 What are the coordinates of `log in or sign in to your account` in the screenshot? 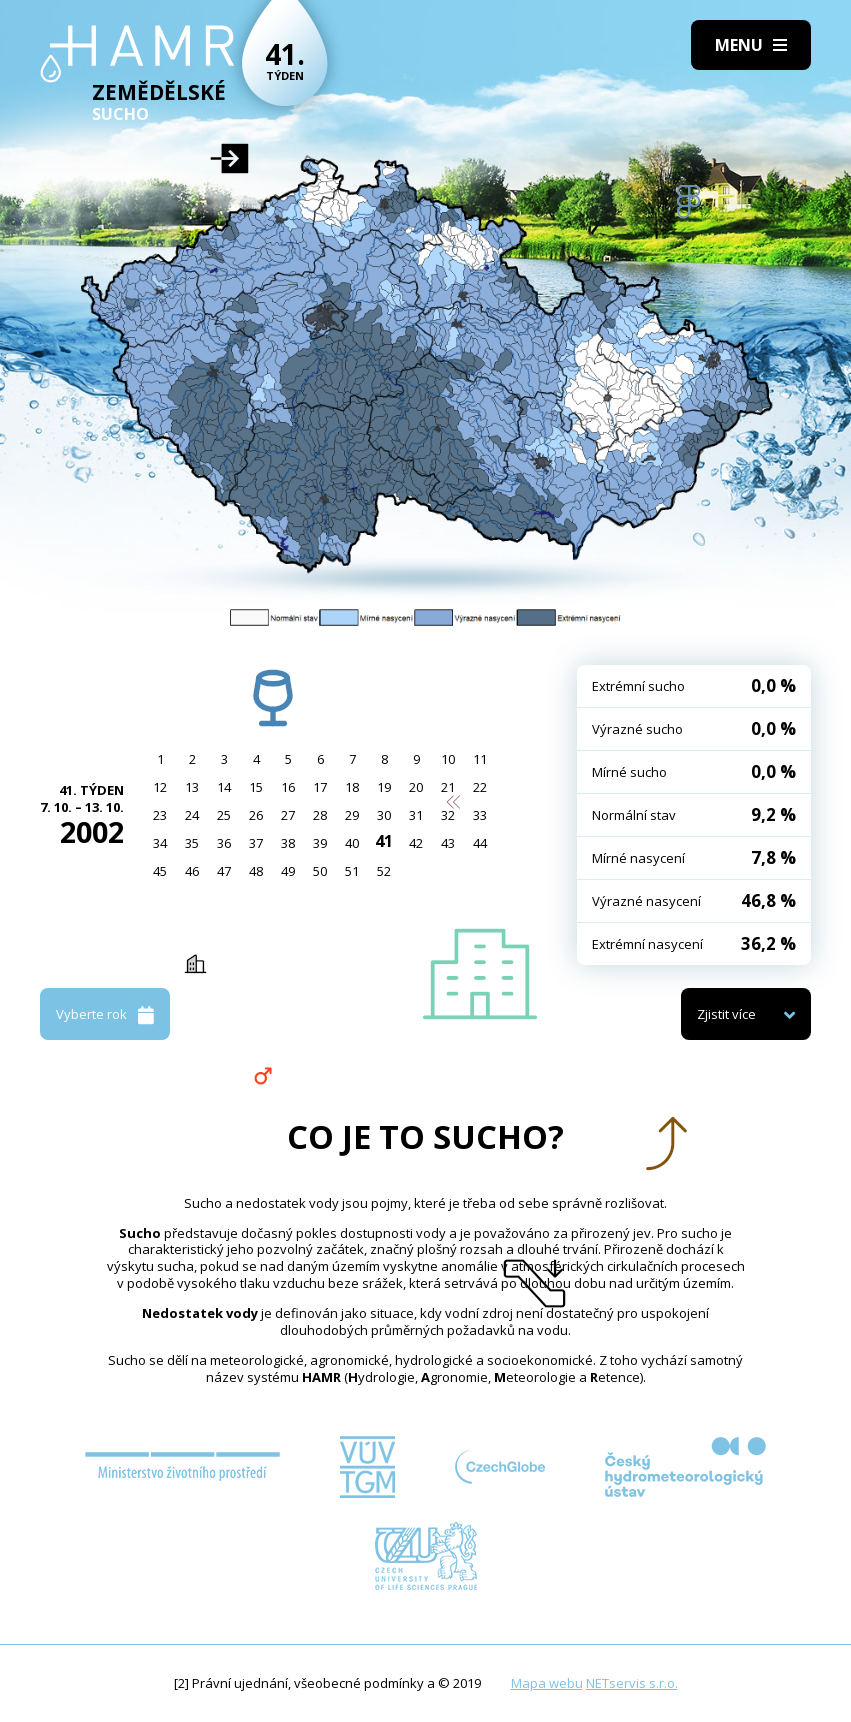 It's located at (229, 158).